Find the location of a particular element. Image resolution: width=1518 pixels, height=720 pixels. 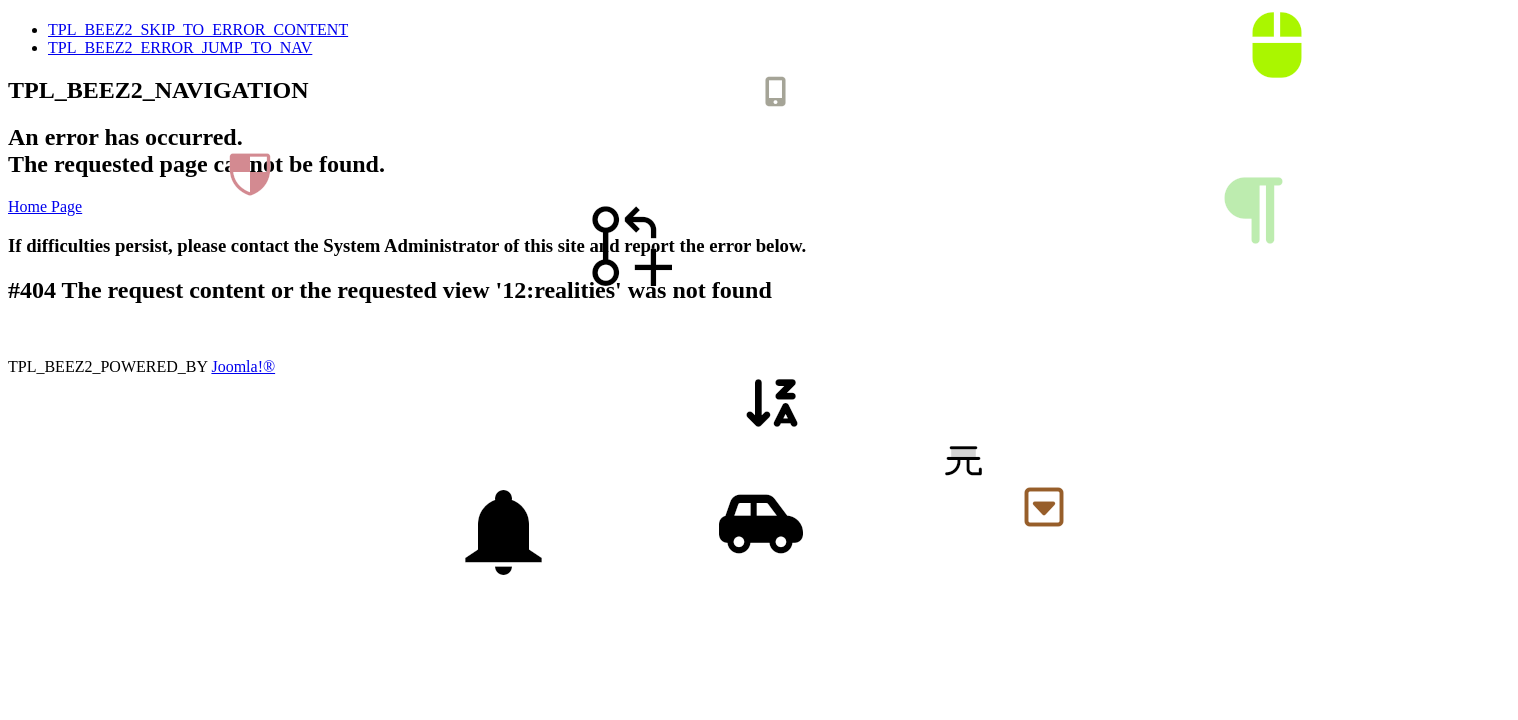

view or convert to chinese yuan currency is located at coordinates (963, 461).